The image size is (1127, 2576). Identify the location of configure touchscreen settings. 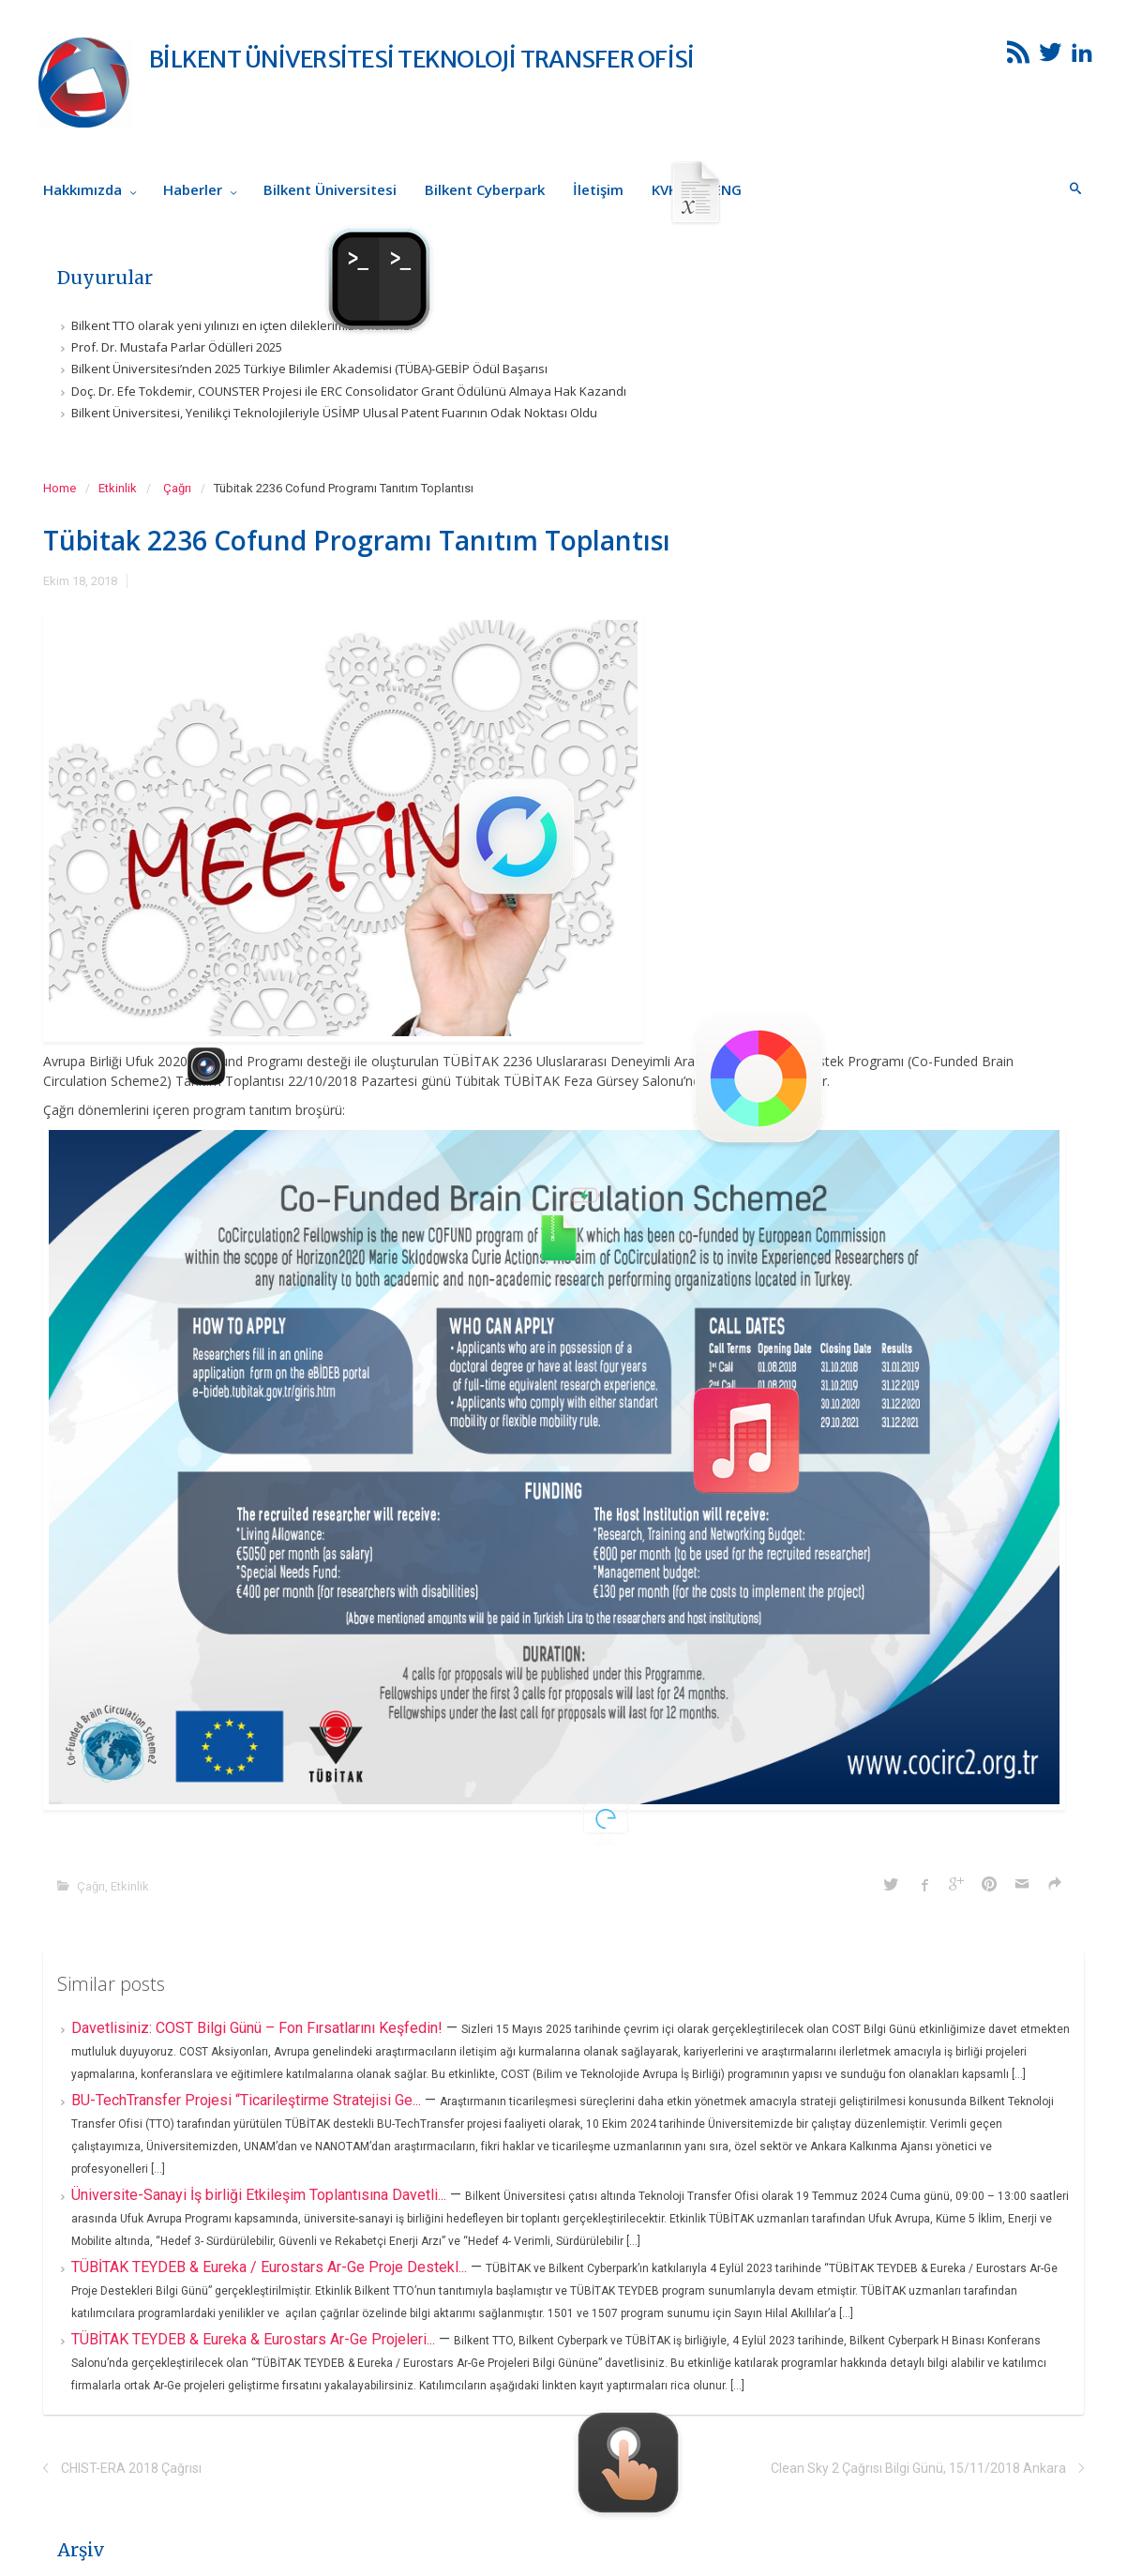
(628, 2464).